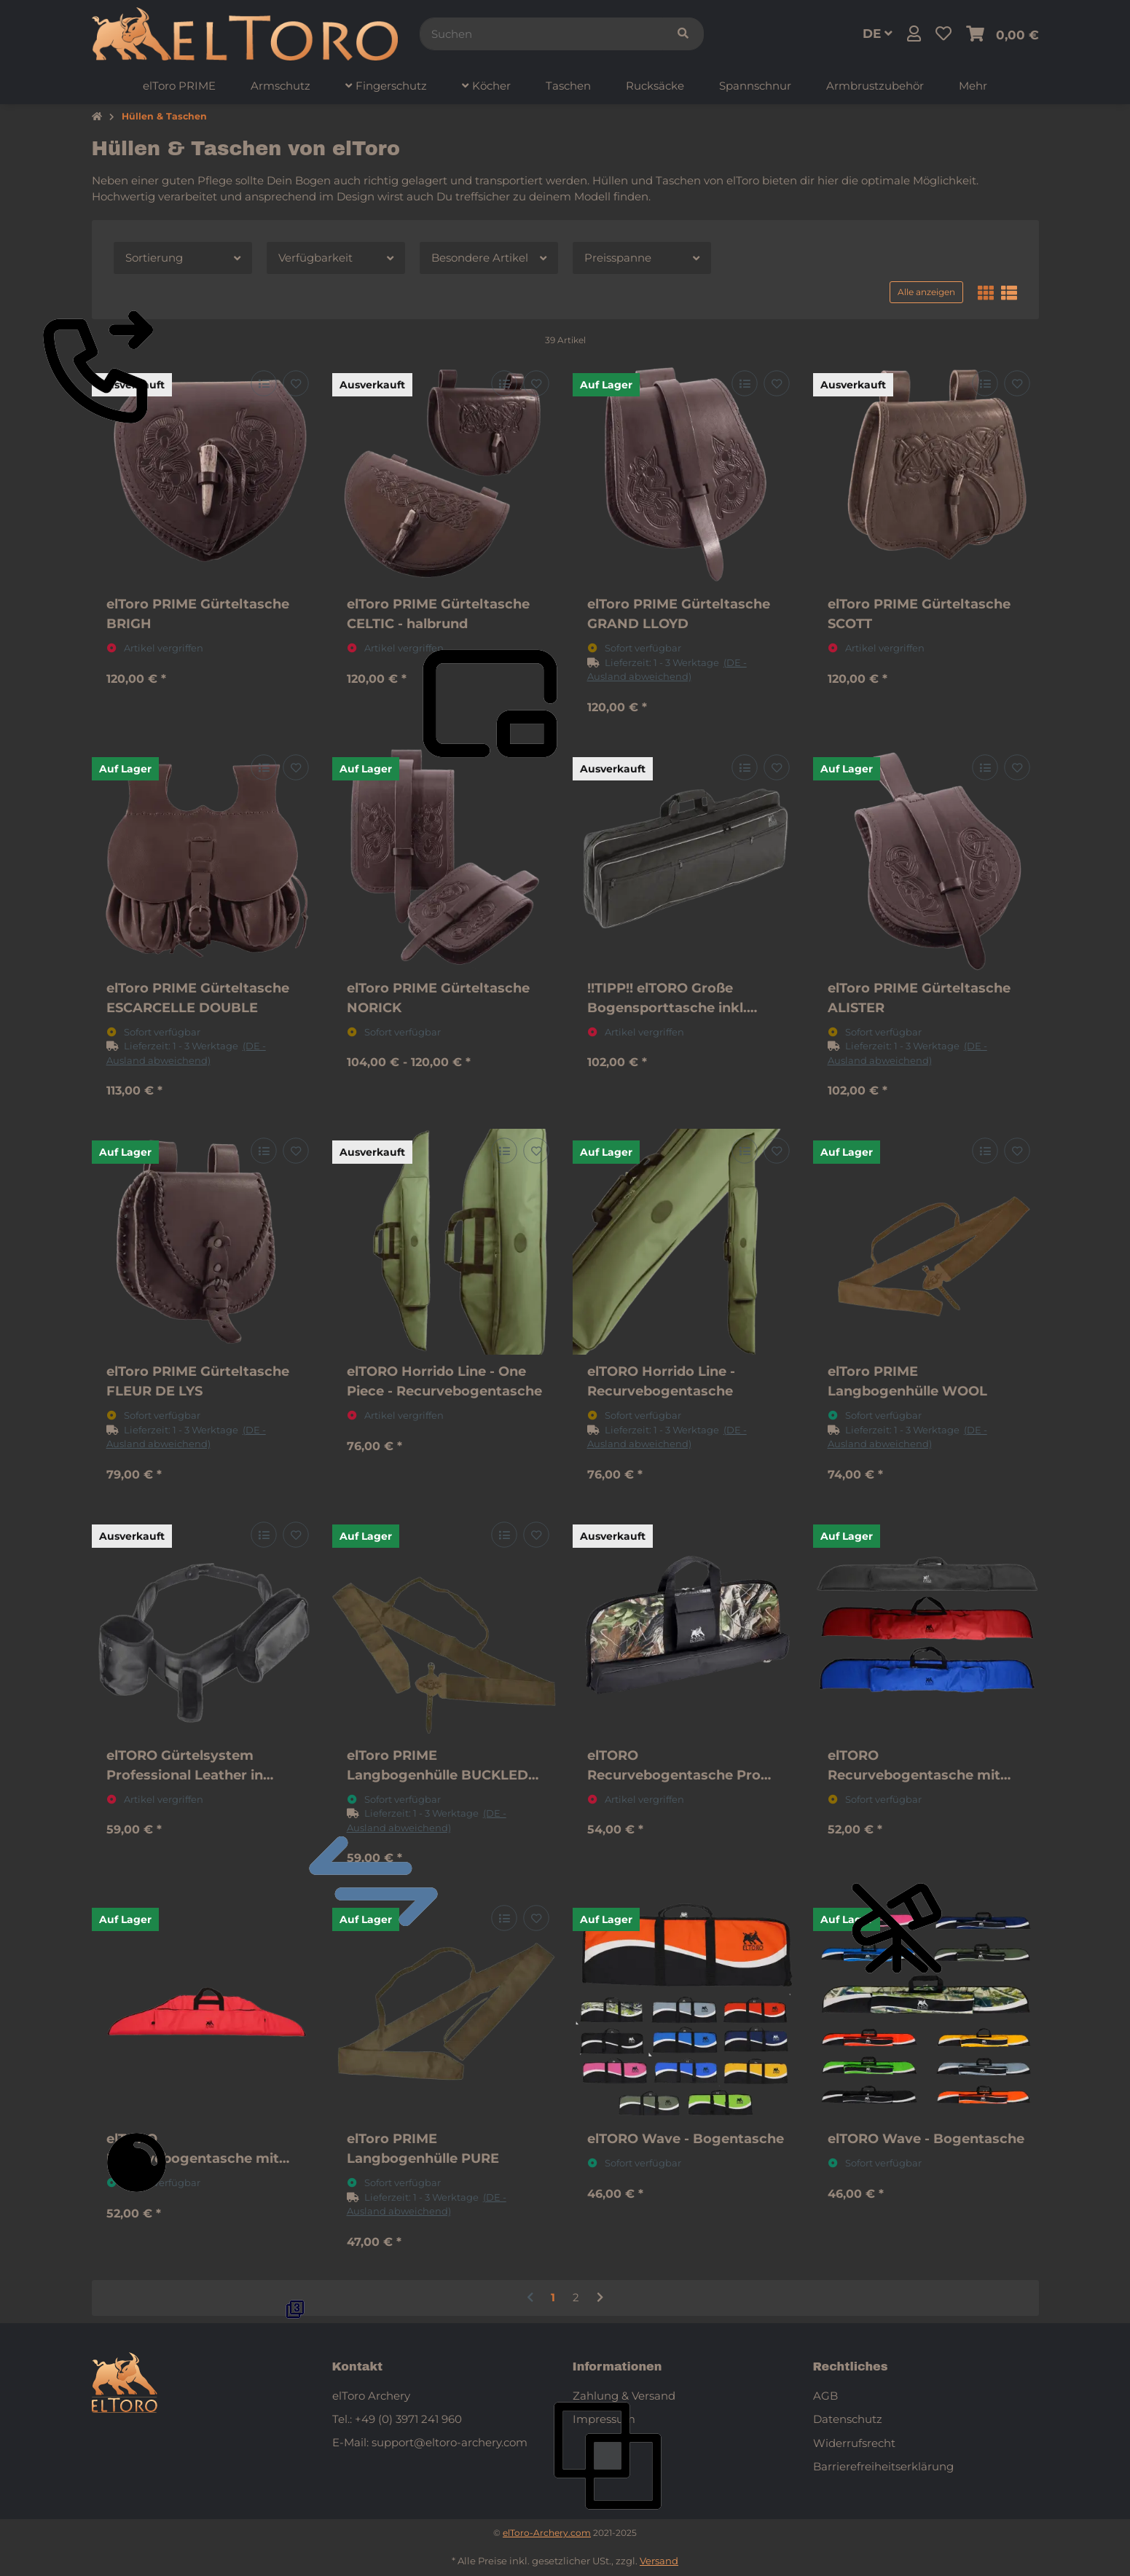 This screenshot has height=2576, width=1130. What do you see at coordinates (608, 2456) in the screenshot?
I see `merge or intersect selected layers` at bounding box center [608, 2456].